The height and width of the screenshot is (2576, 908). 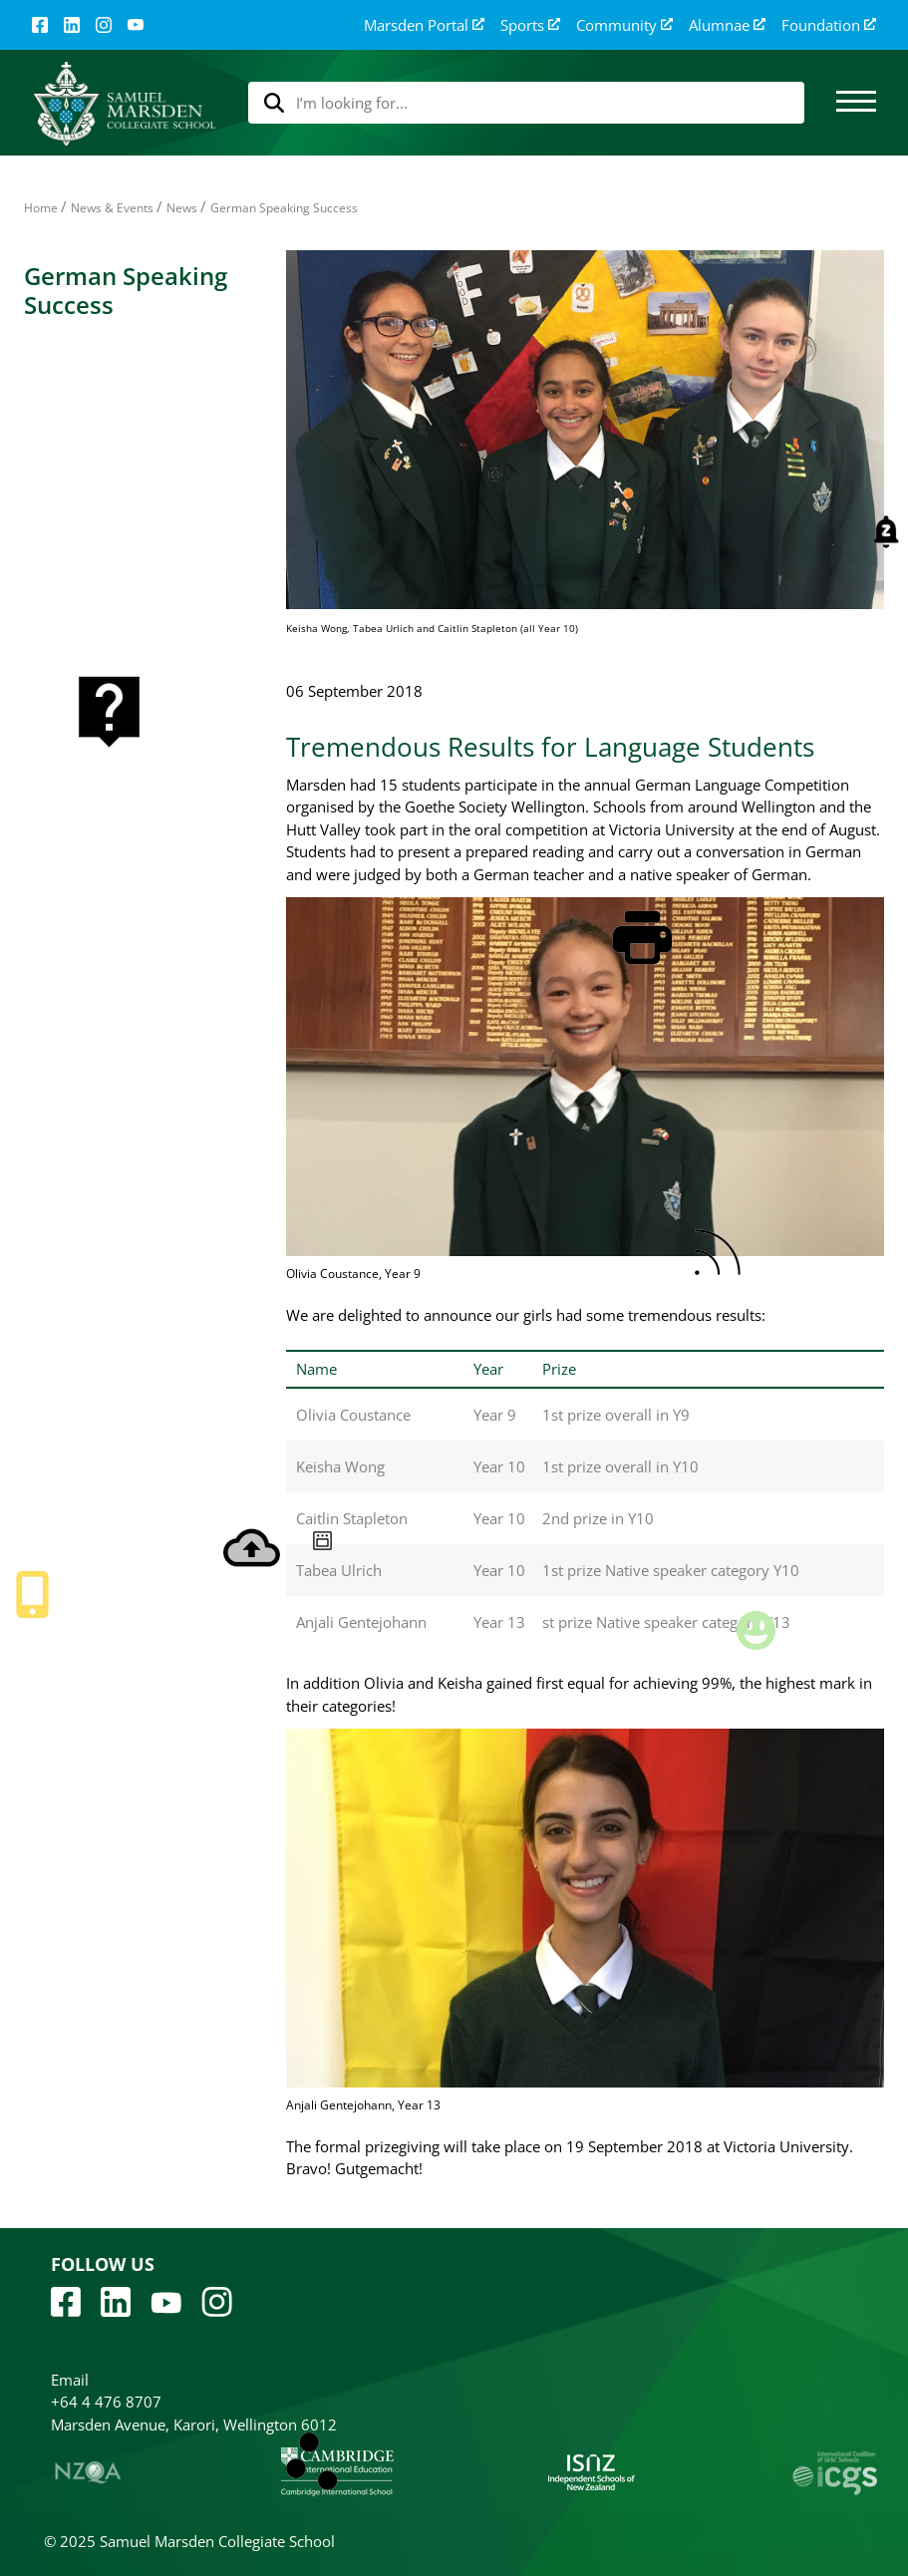 I want to click on access kitchen or cooking appliance controls, so click(x=322, y=1540).